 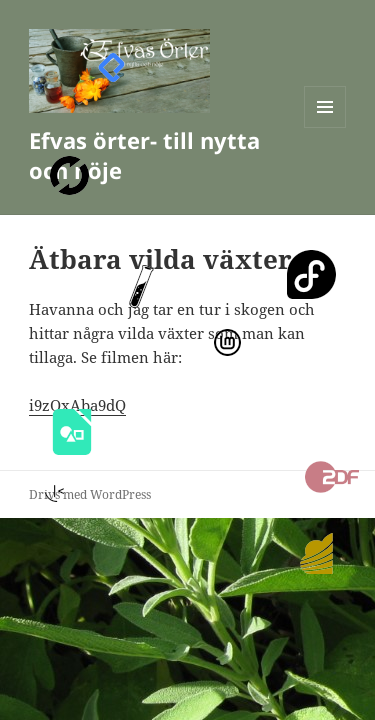 I want to click on open LibreOffice Draw application, so click(x=72, y=432).